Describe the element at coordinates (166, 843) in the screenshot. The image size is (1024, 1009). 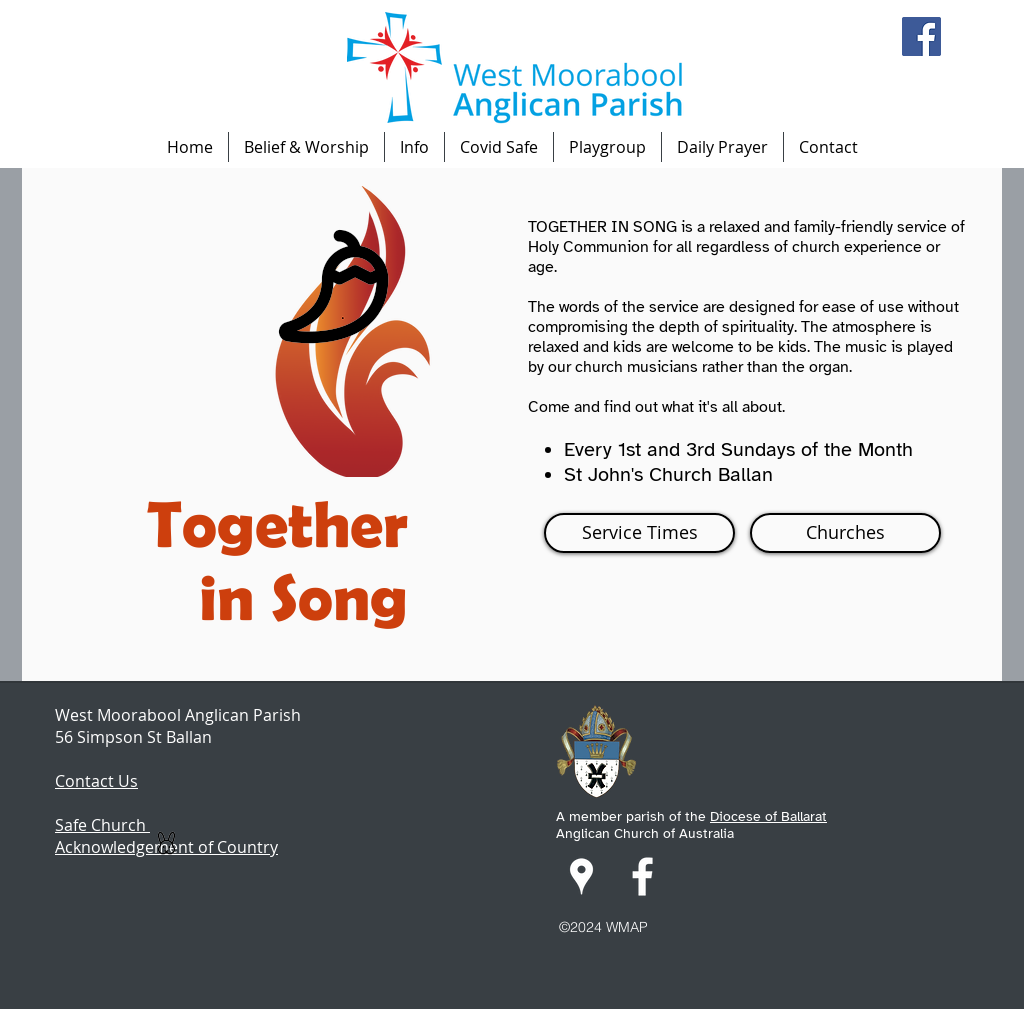
I see `access pet or animal-related features` at that location.